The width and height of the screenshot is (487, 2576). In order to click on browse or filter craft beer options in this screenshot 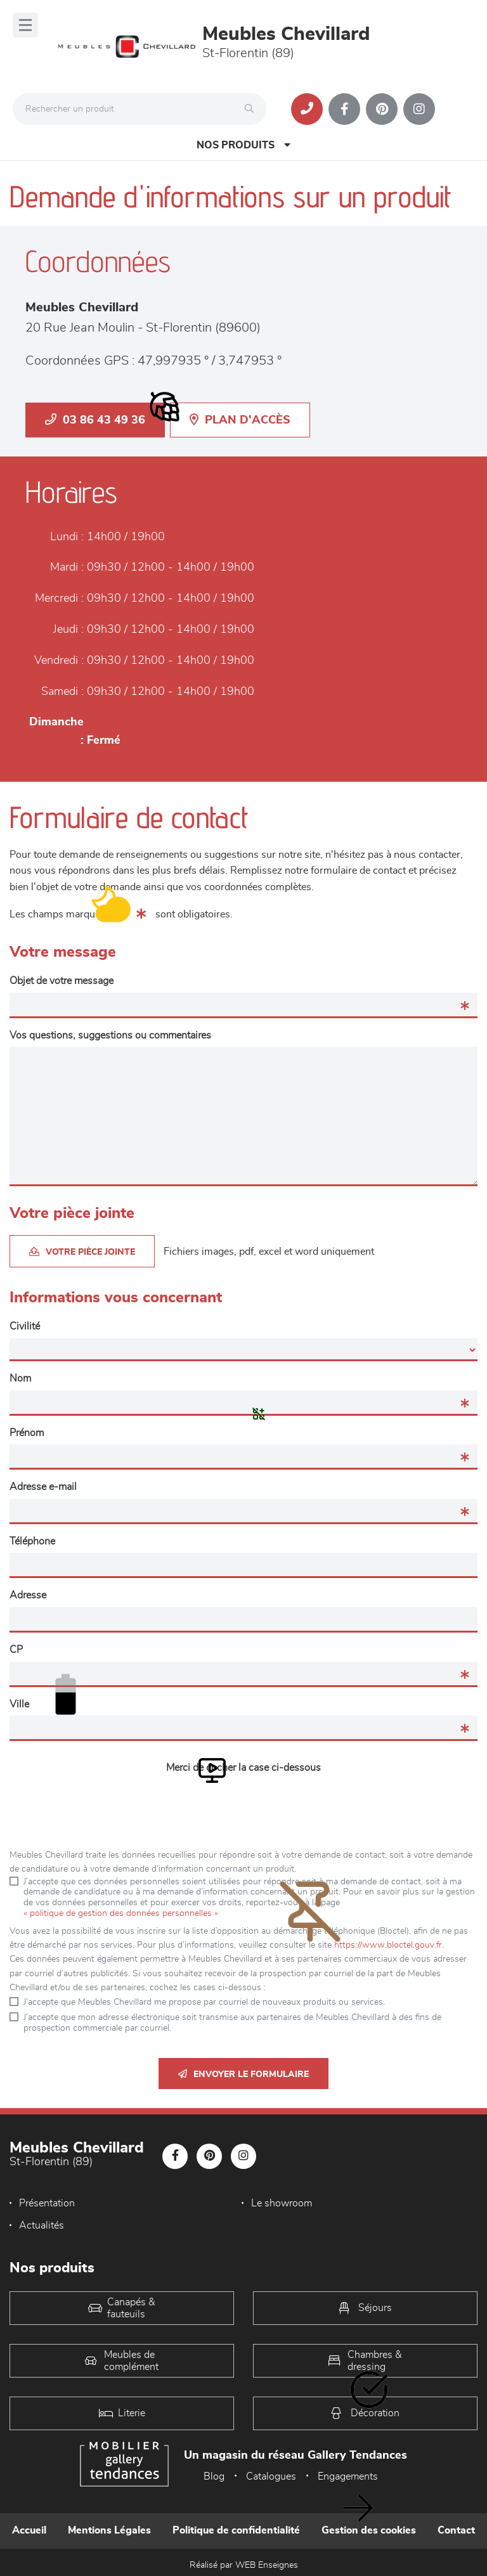, I will do `click(164, 406)`.